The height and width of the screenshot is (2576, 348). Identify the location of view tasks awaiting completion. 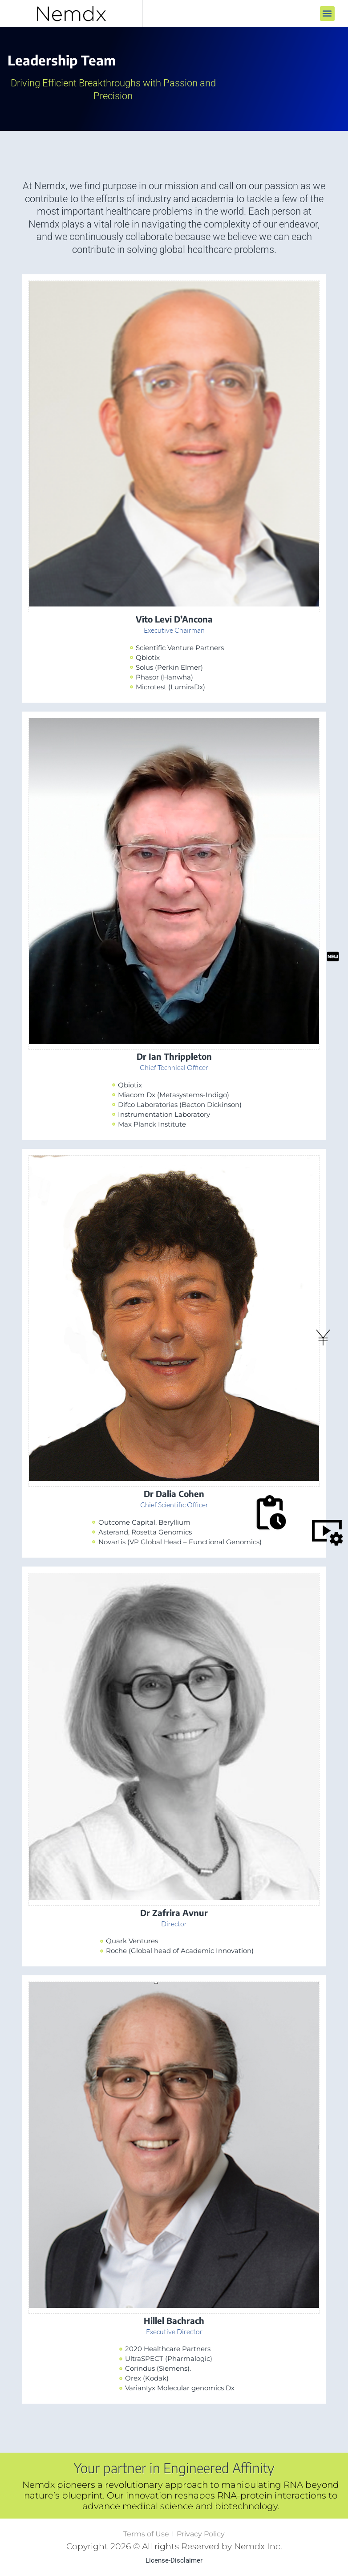
(270, 1513).